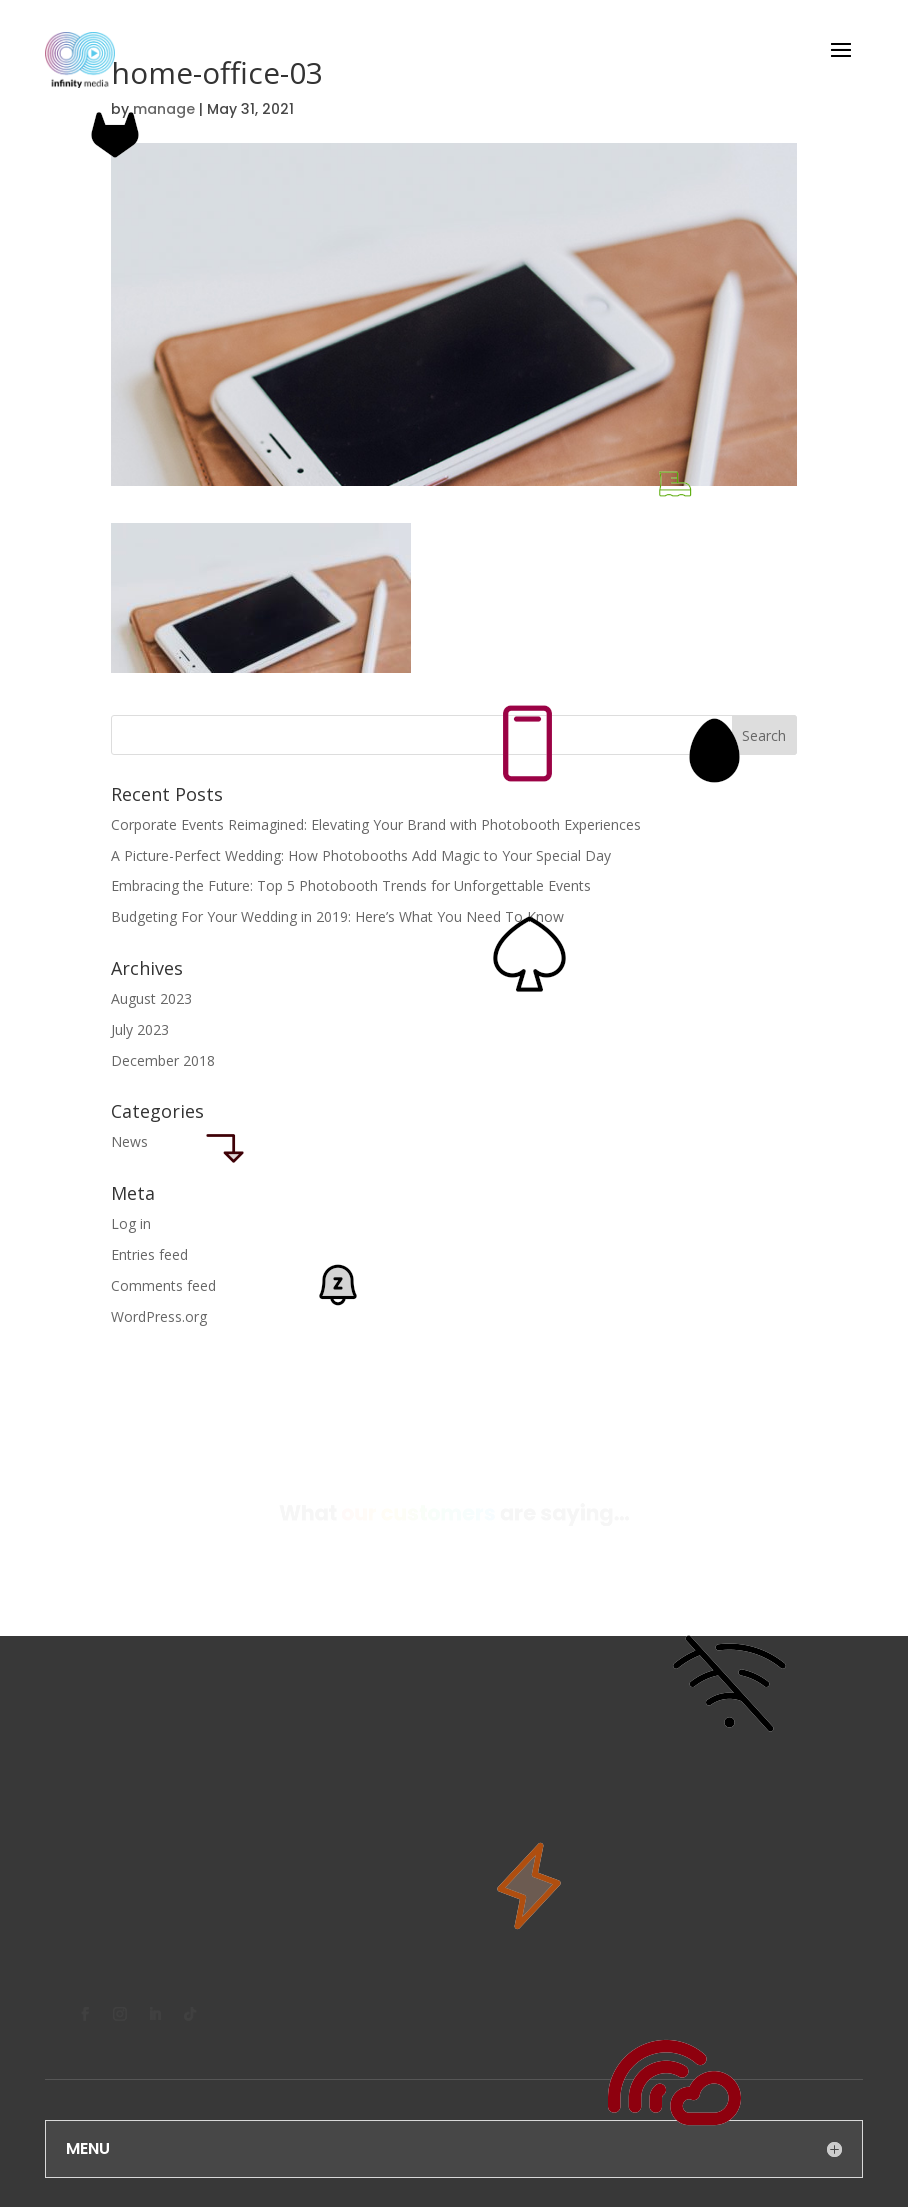  What do you see at coordinates (674, 2081) in the screenshot?
I see `view weather conditions` at bounding box center [674, 2081].